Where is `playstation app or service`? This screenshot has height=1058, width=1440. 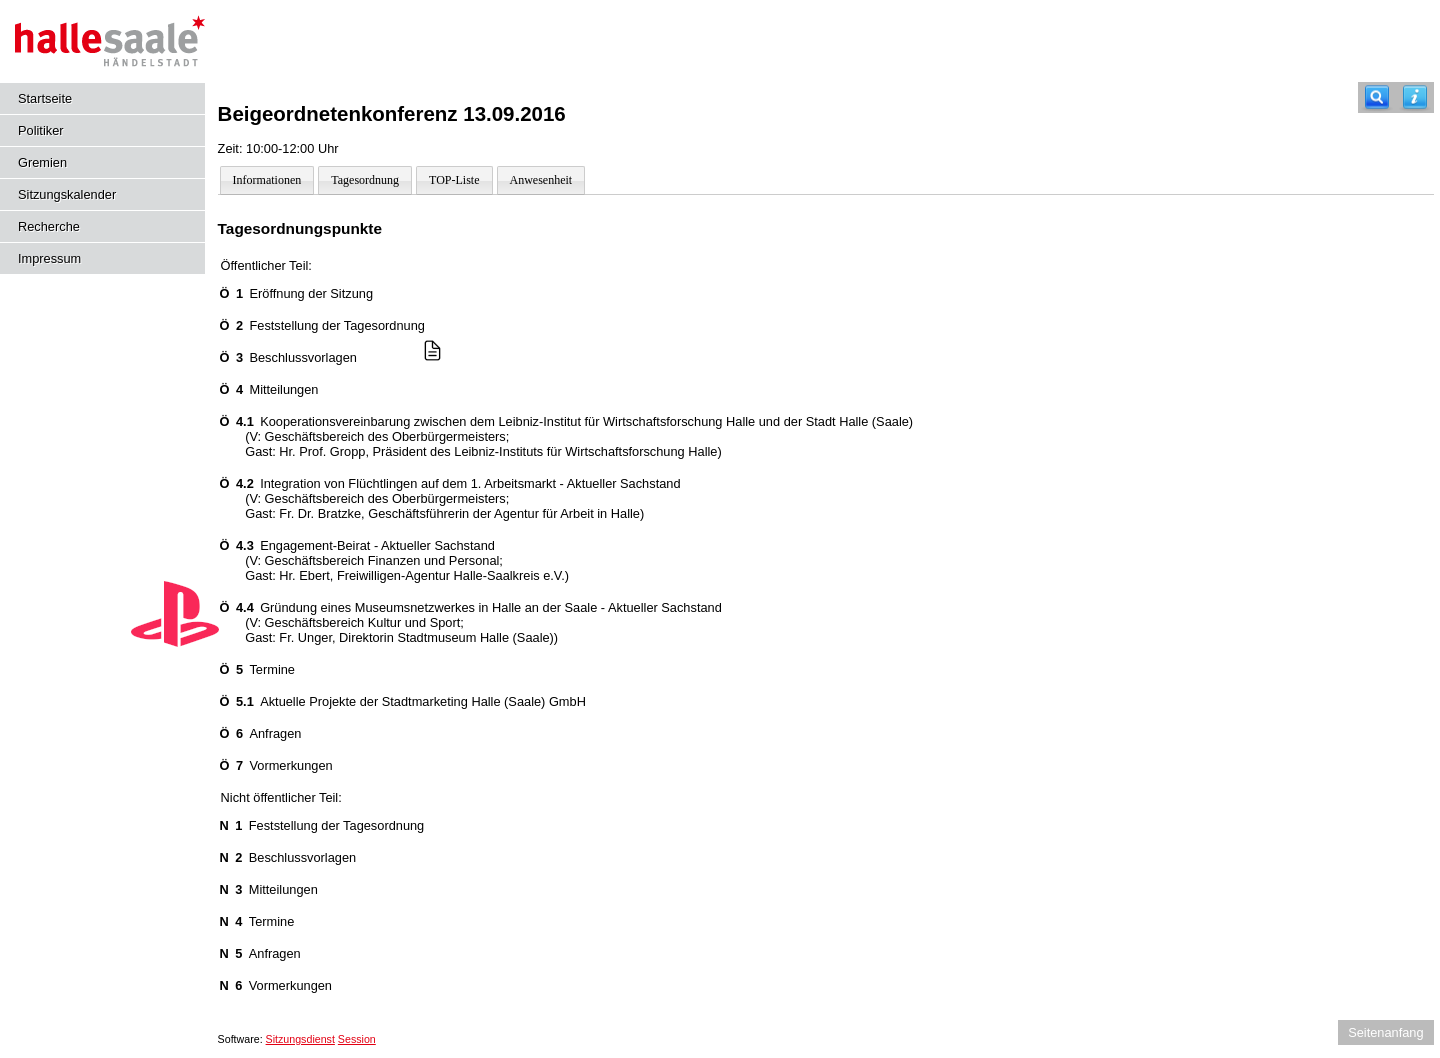
playstation app or service is located at coordinates (175, 614).